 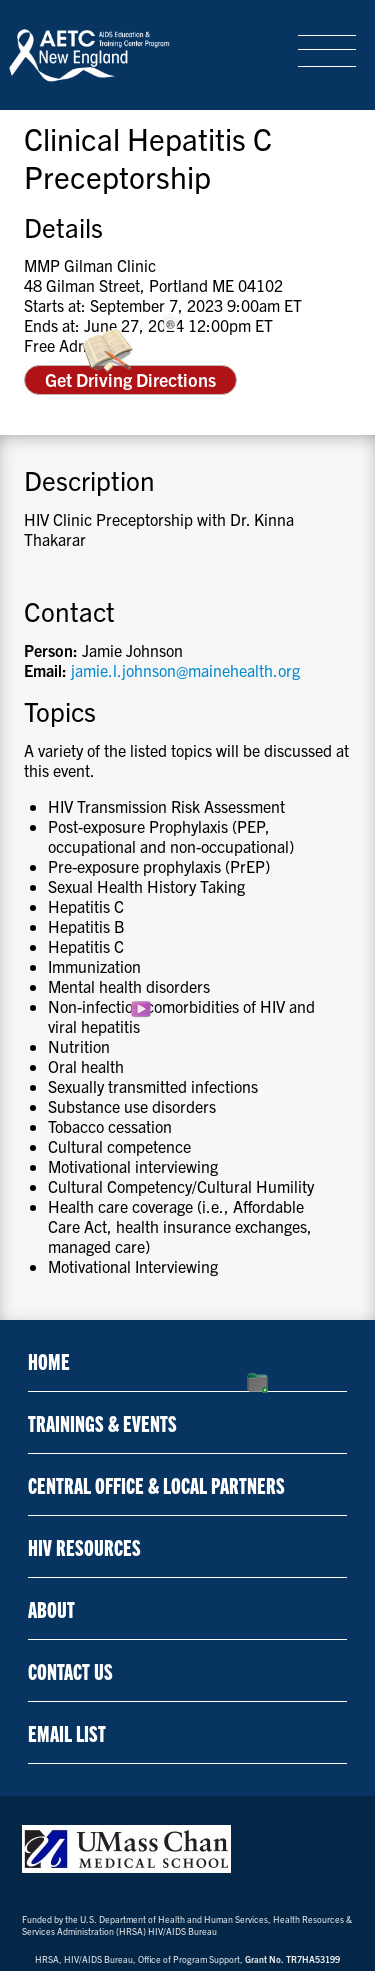 I want to click on a rust programming language source file, so click(x=170, y=322).